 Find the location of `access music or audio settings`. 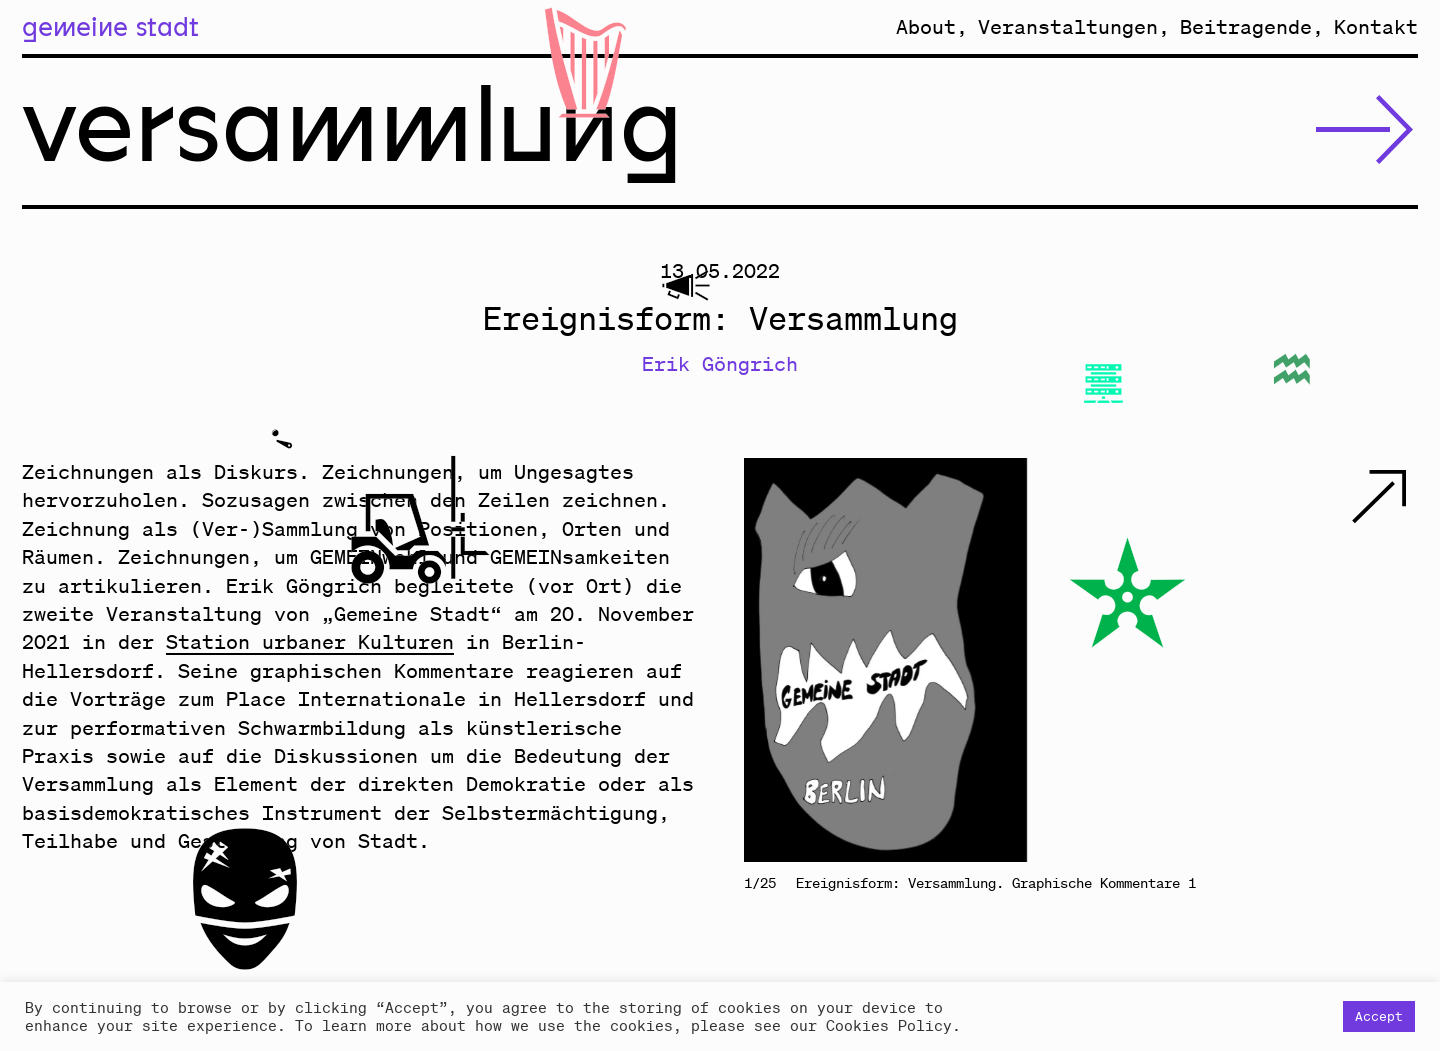

access music or audio settings is located at coordinates (584, 62).